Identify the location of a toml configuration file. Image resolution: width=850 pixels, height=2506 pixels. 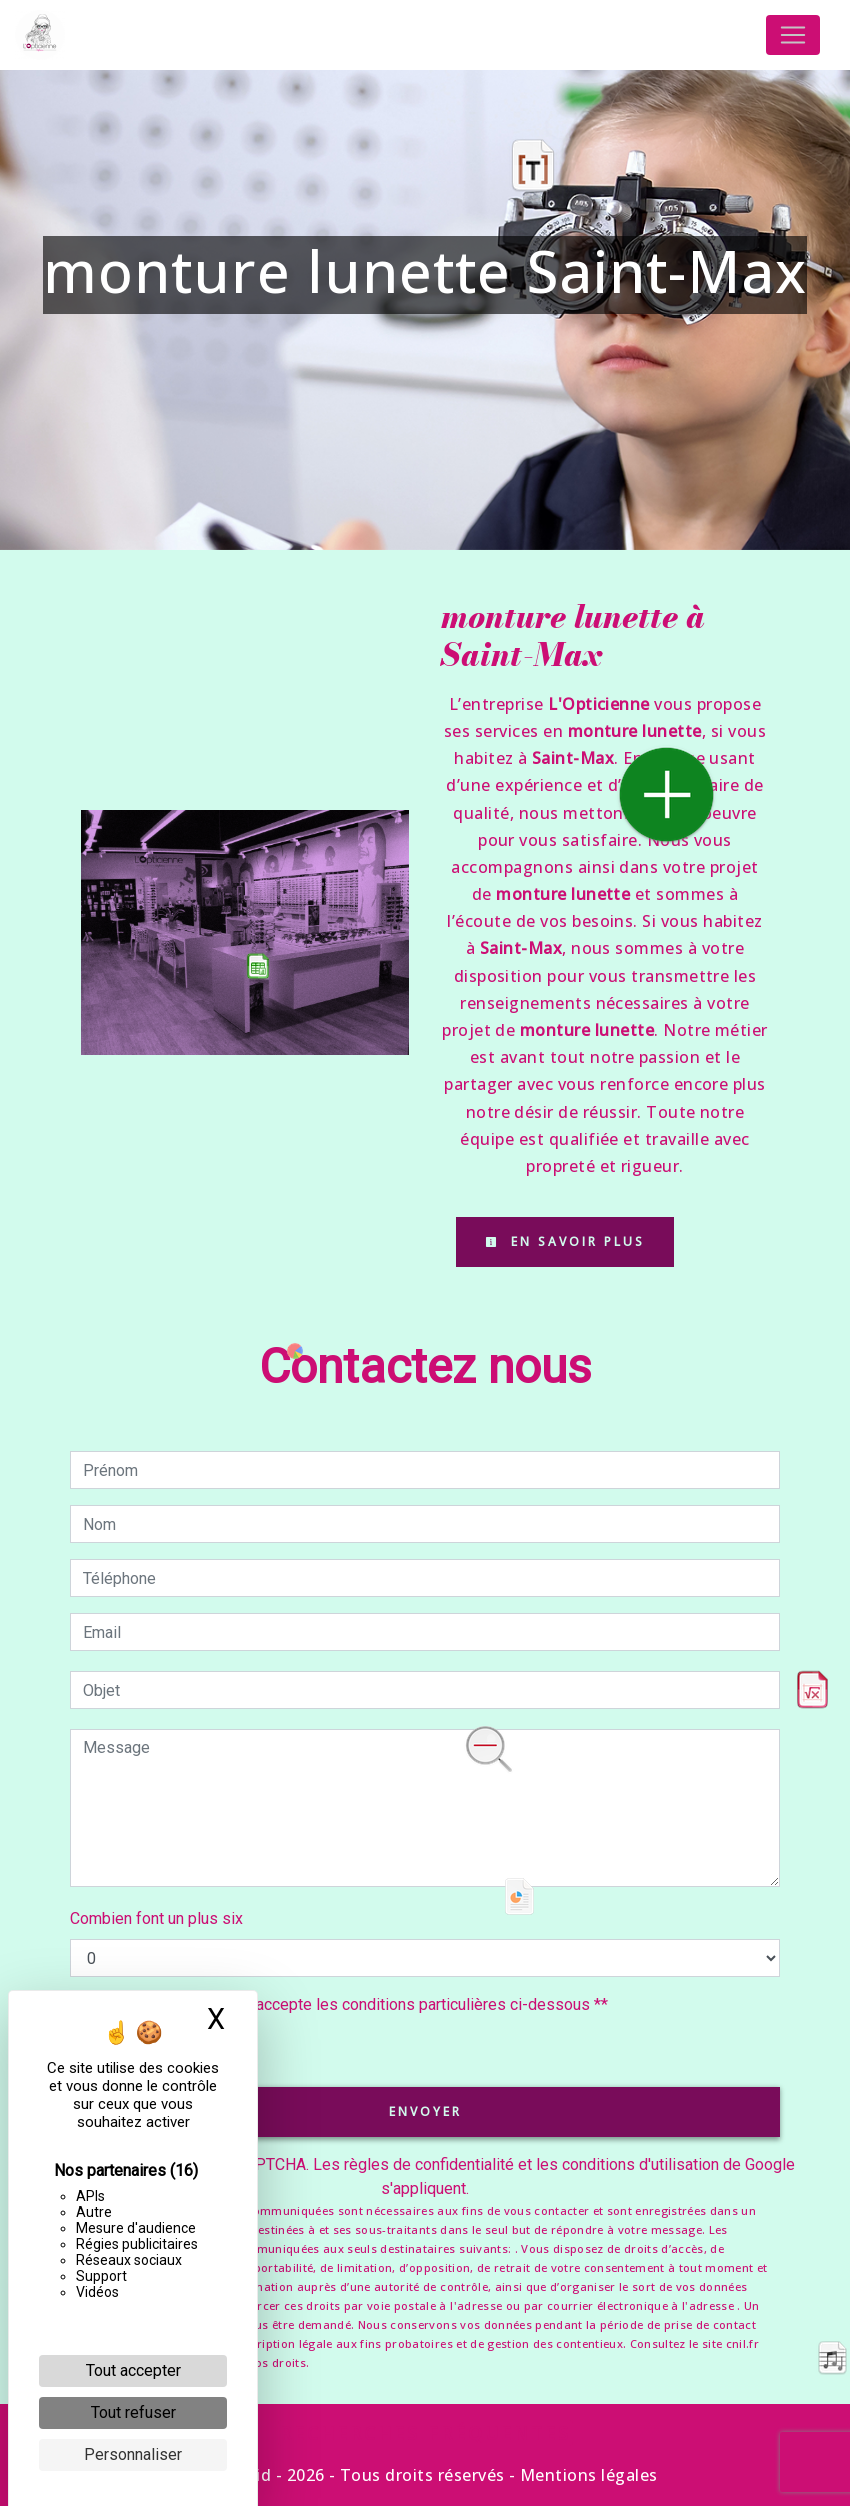
(533, 165).